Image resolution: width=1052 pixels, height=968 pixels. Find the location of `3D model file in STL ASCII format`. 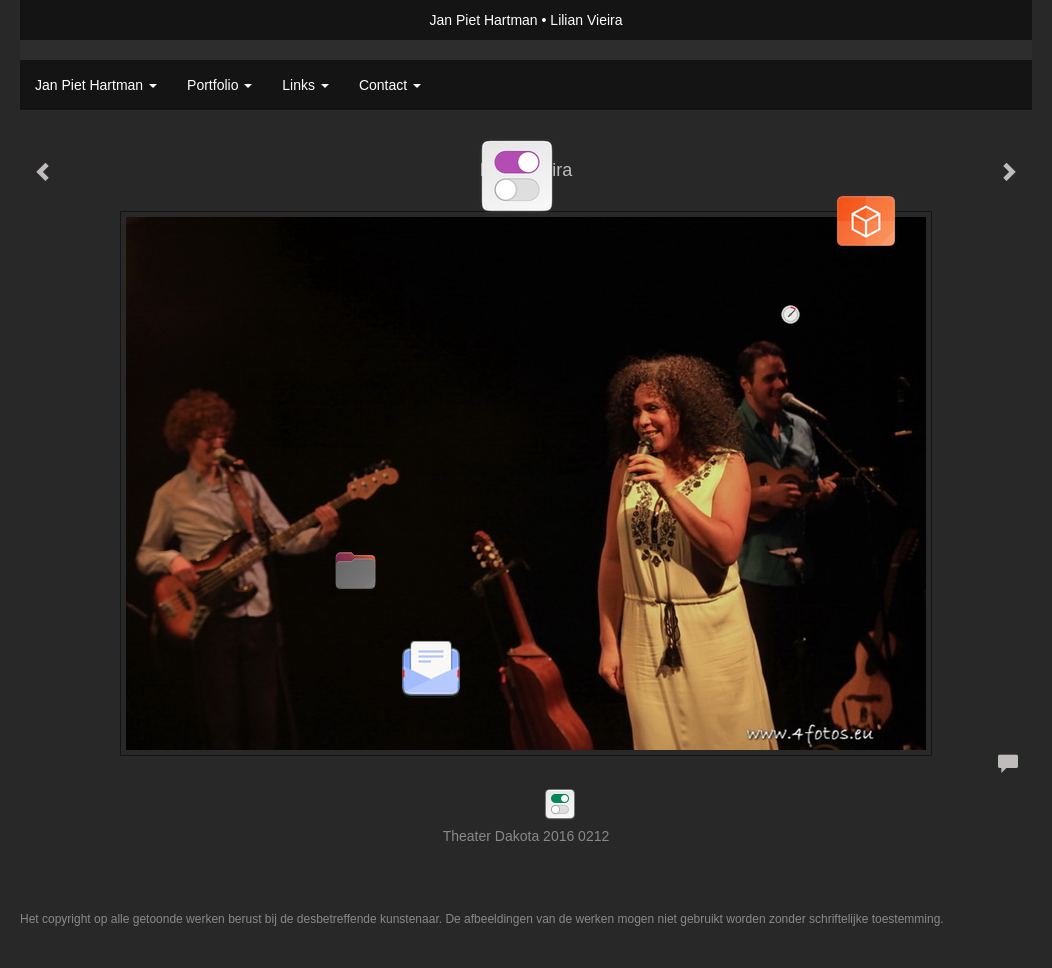

3D model file in STL ASCII format is located at coordinates (866, 219).